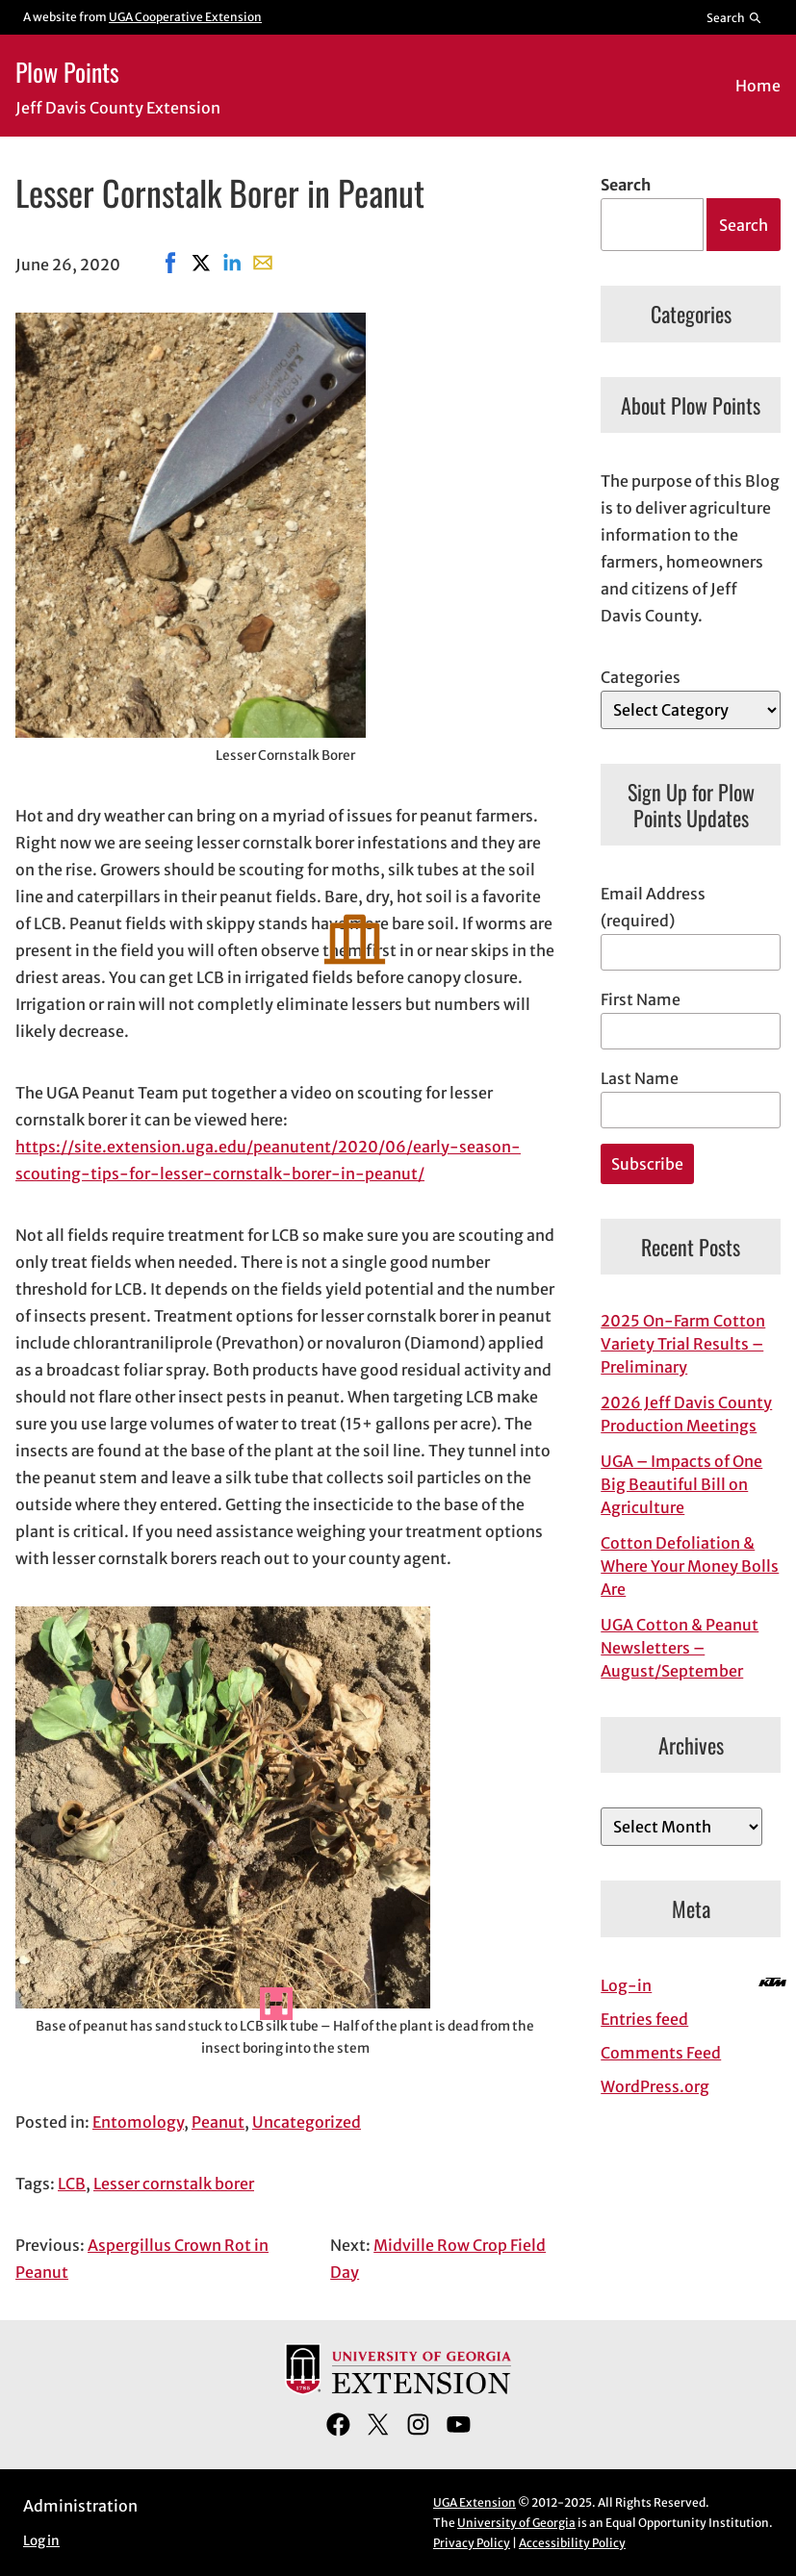  What do you see at coordinates (276, 2004) in the screenshot?
I see `hetzner cloud hosting service logo` at bounding box center [276, 2004].